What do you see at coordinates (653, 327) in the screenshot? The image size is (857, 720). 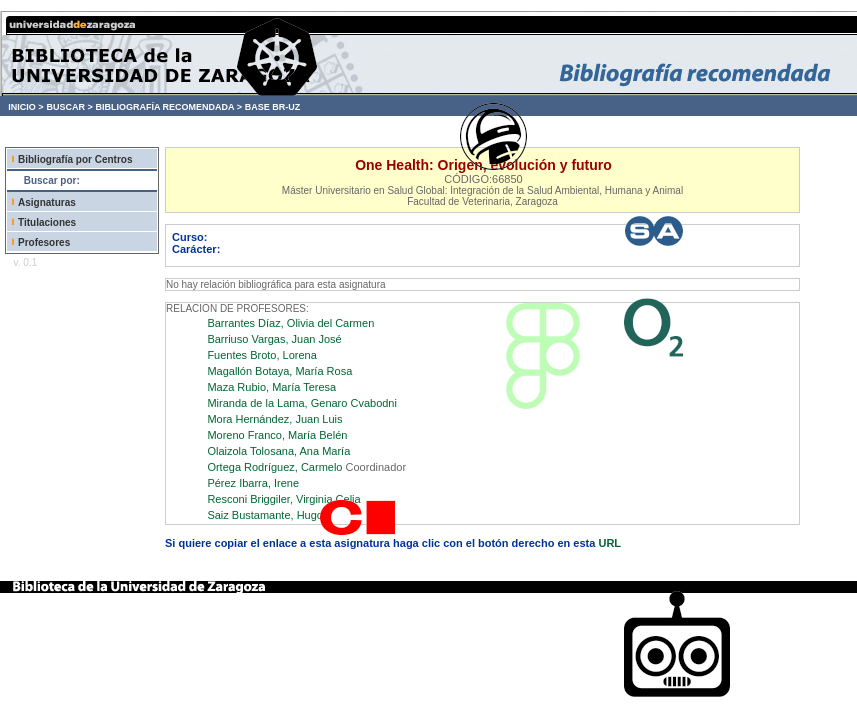 I see `O2 telecommunications brand logo` at bounding box center [653, 327].